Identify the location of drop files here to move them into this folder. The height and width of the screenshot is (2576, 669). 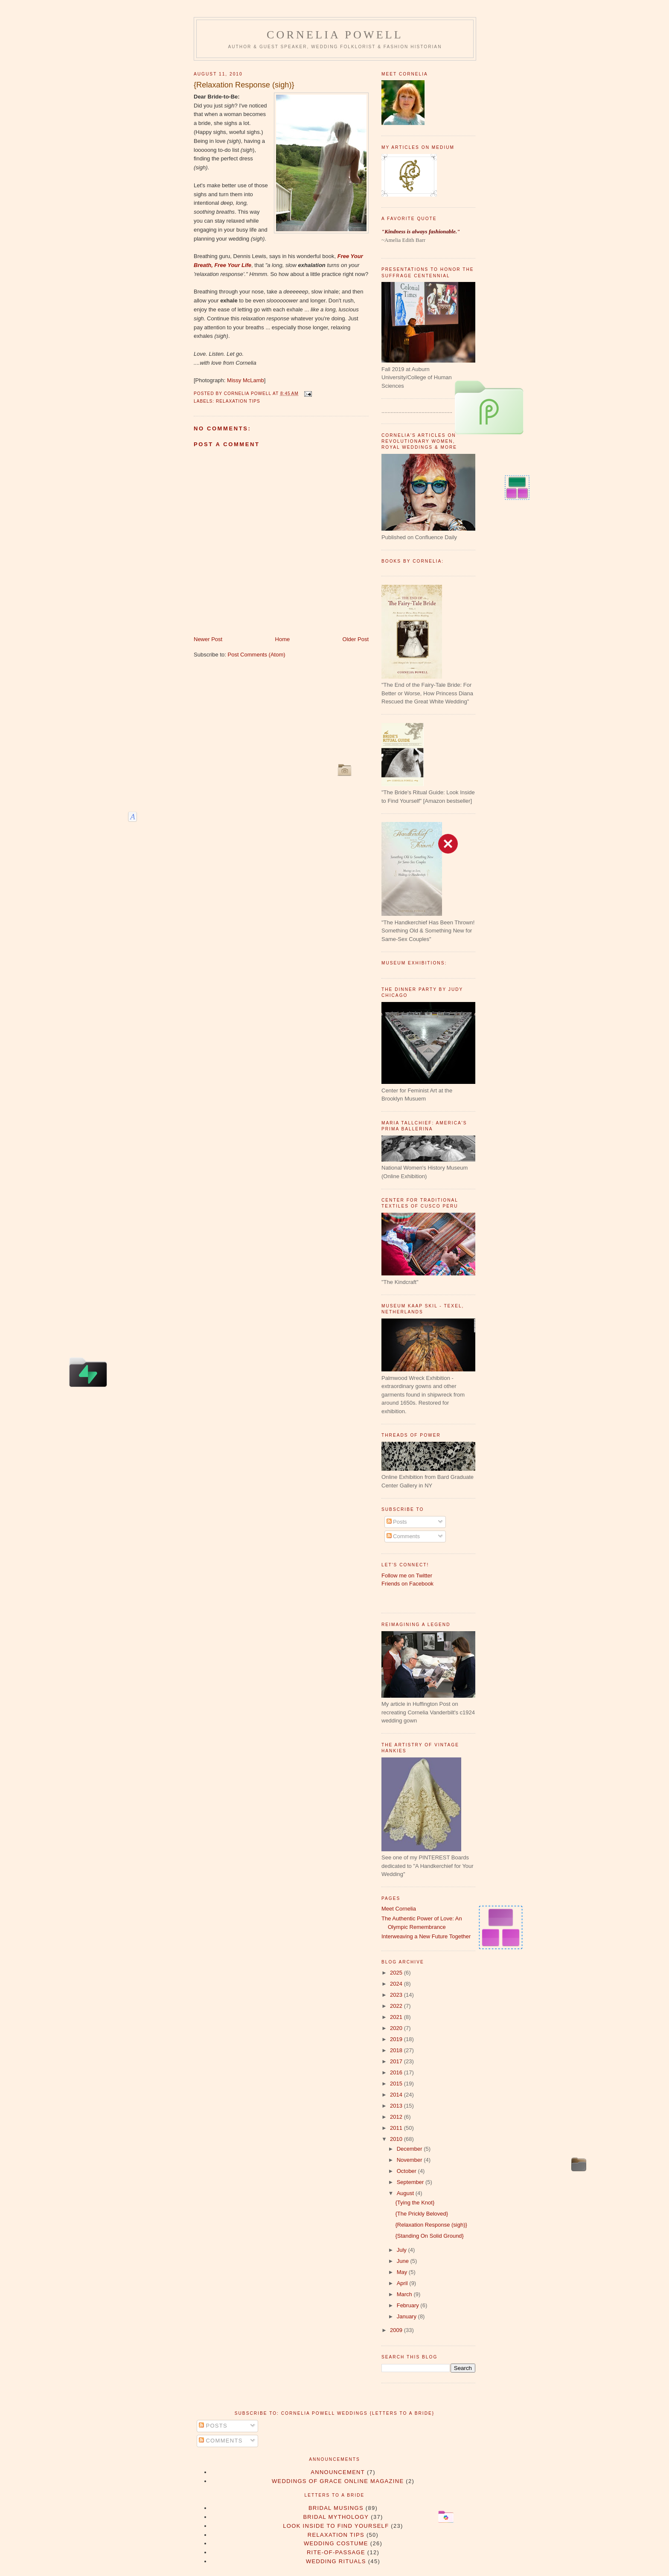
(579, 2164).